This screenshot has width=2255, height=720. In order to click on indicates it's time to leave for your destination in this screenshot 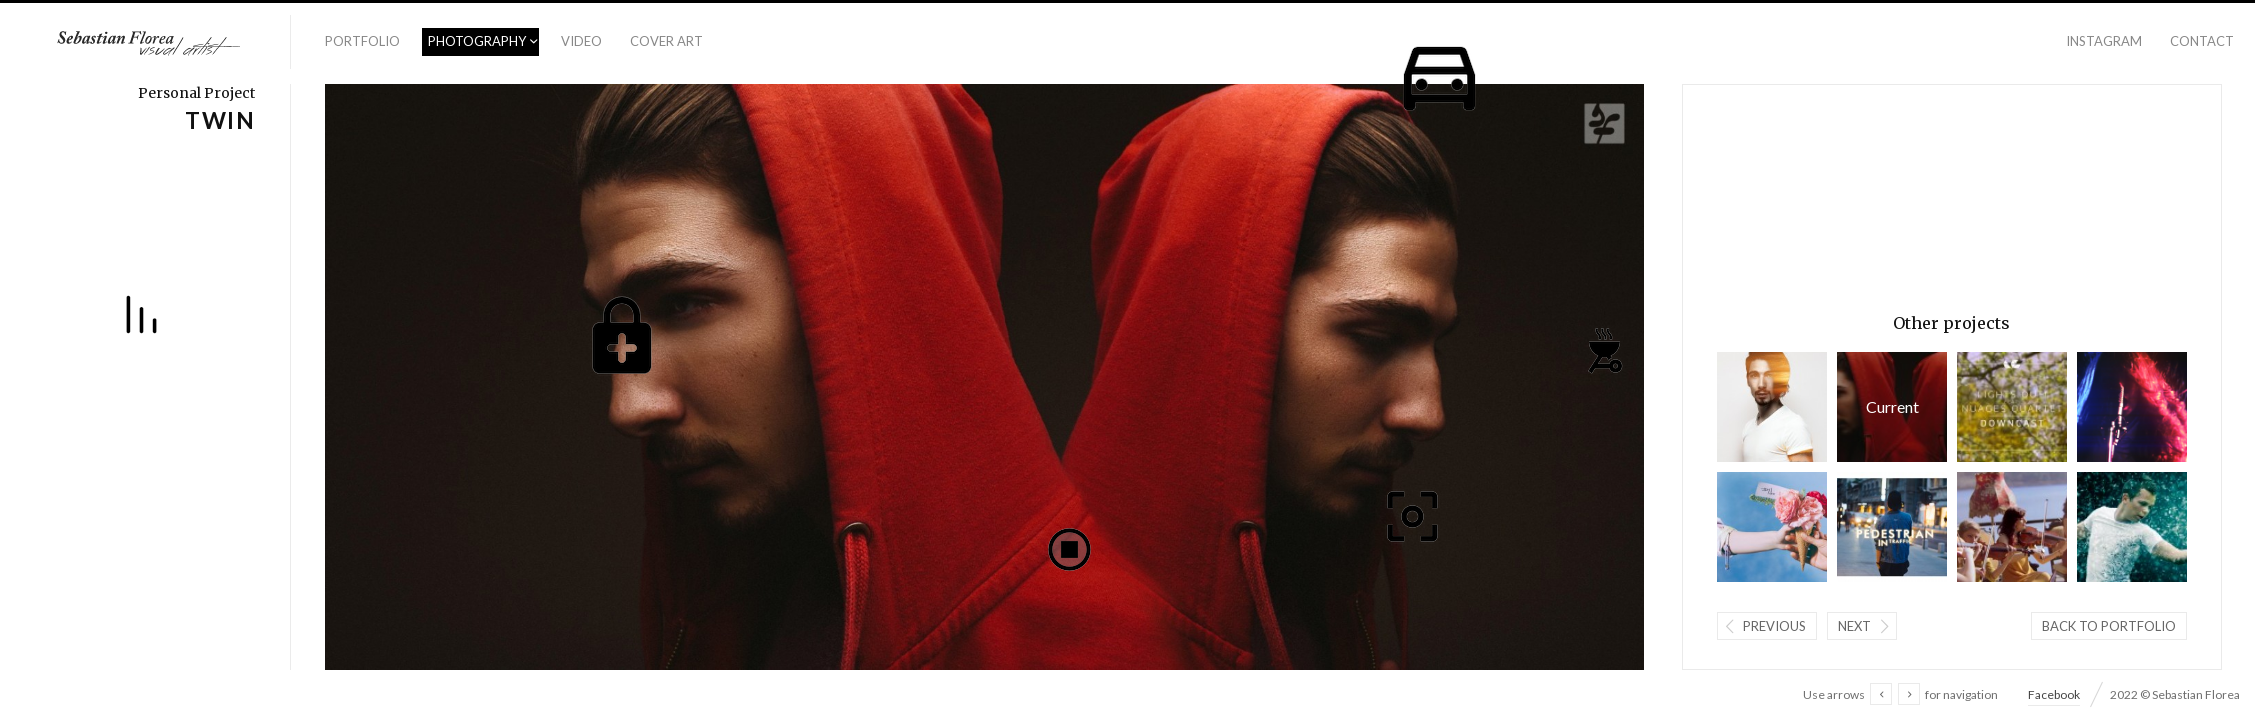, I will do `click(1439, 78)`.